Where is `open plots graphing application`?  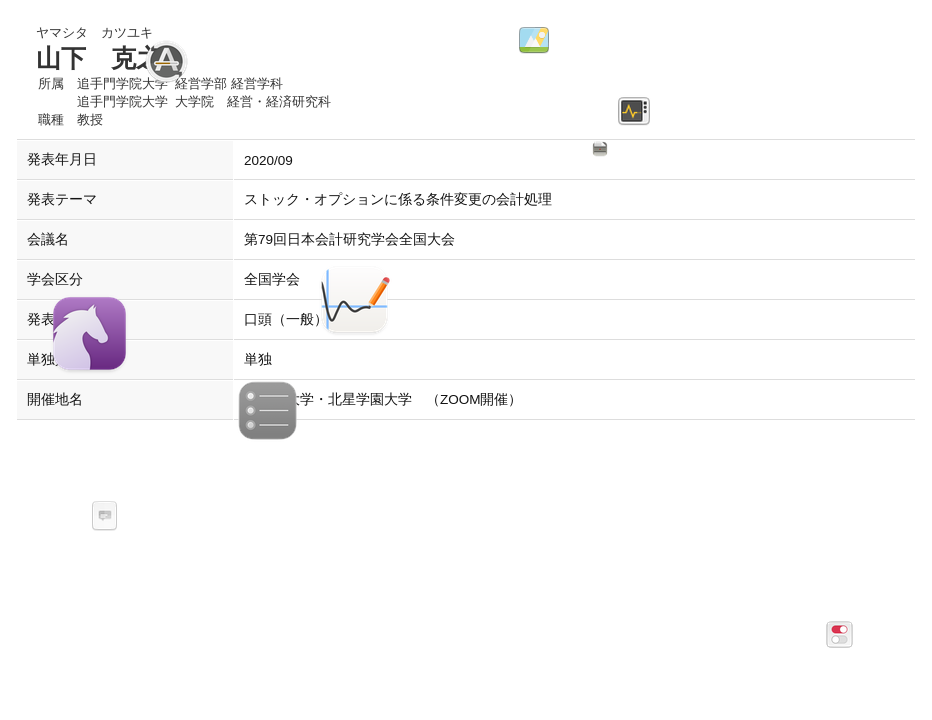 open plots graphing application is located at coordinates (354, 299).